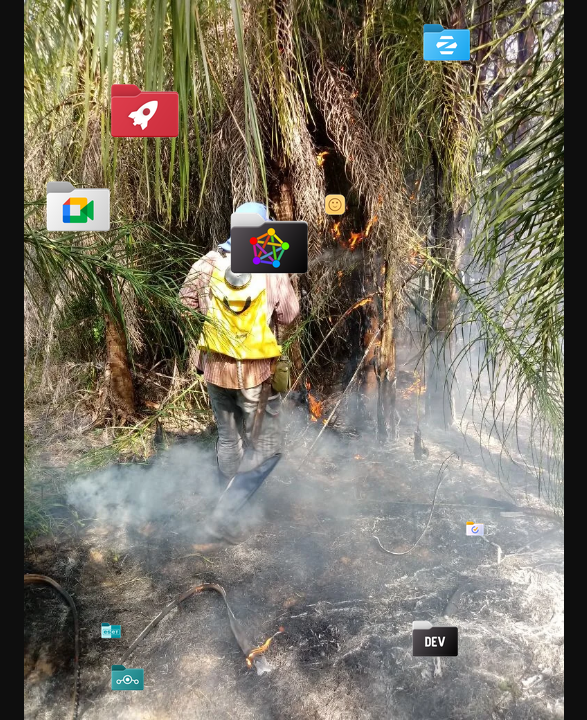  Describe the element at coordinates (269, 245) in the screenshot. I see `open fediverse-related files and content` at that location.